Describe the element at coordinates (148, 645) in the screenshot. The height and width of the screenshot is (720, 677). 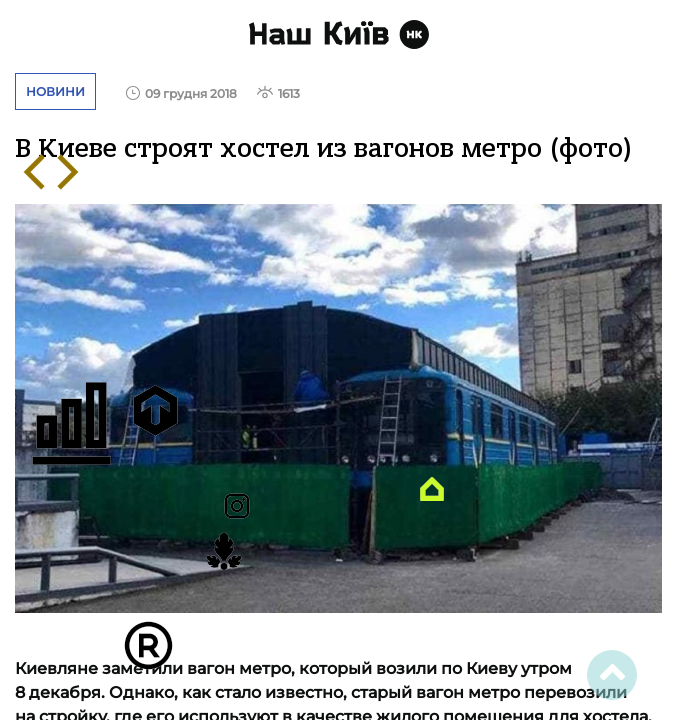
I see `indicates a registered trademark` at that location.